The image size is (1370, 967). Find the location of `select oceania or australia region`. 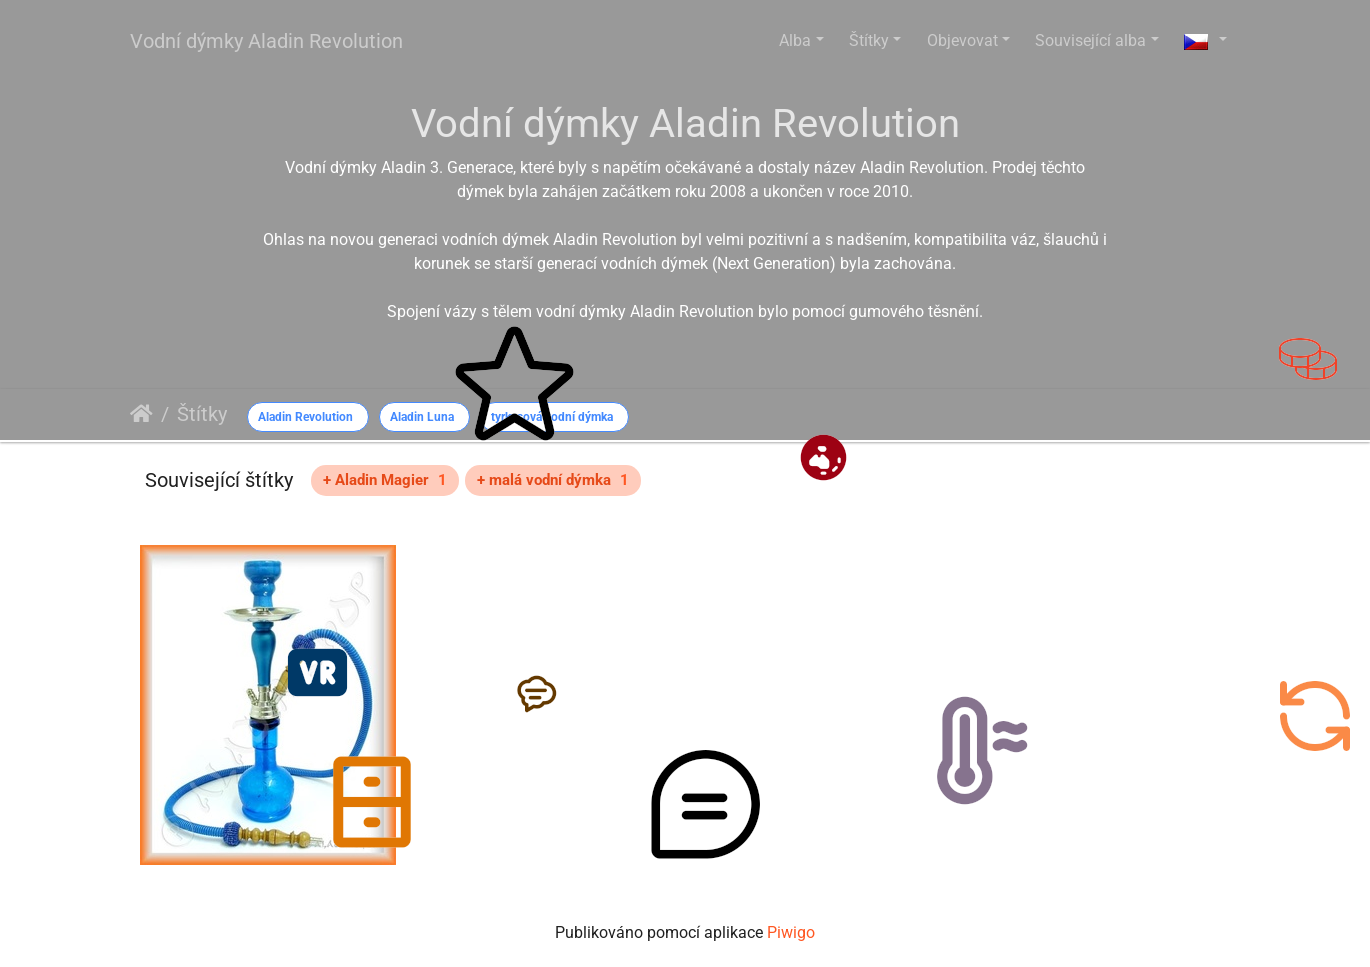

select oceania or australia region is located at coordinates (823, 457).